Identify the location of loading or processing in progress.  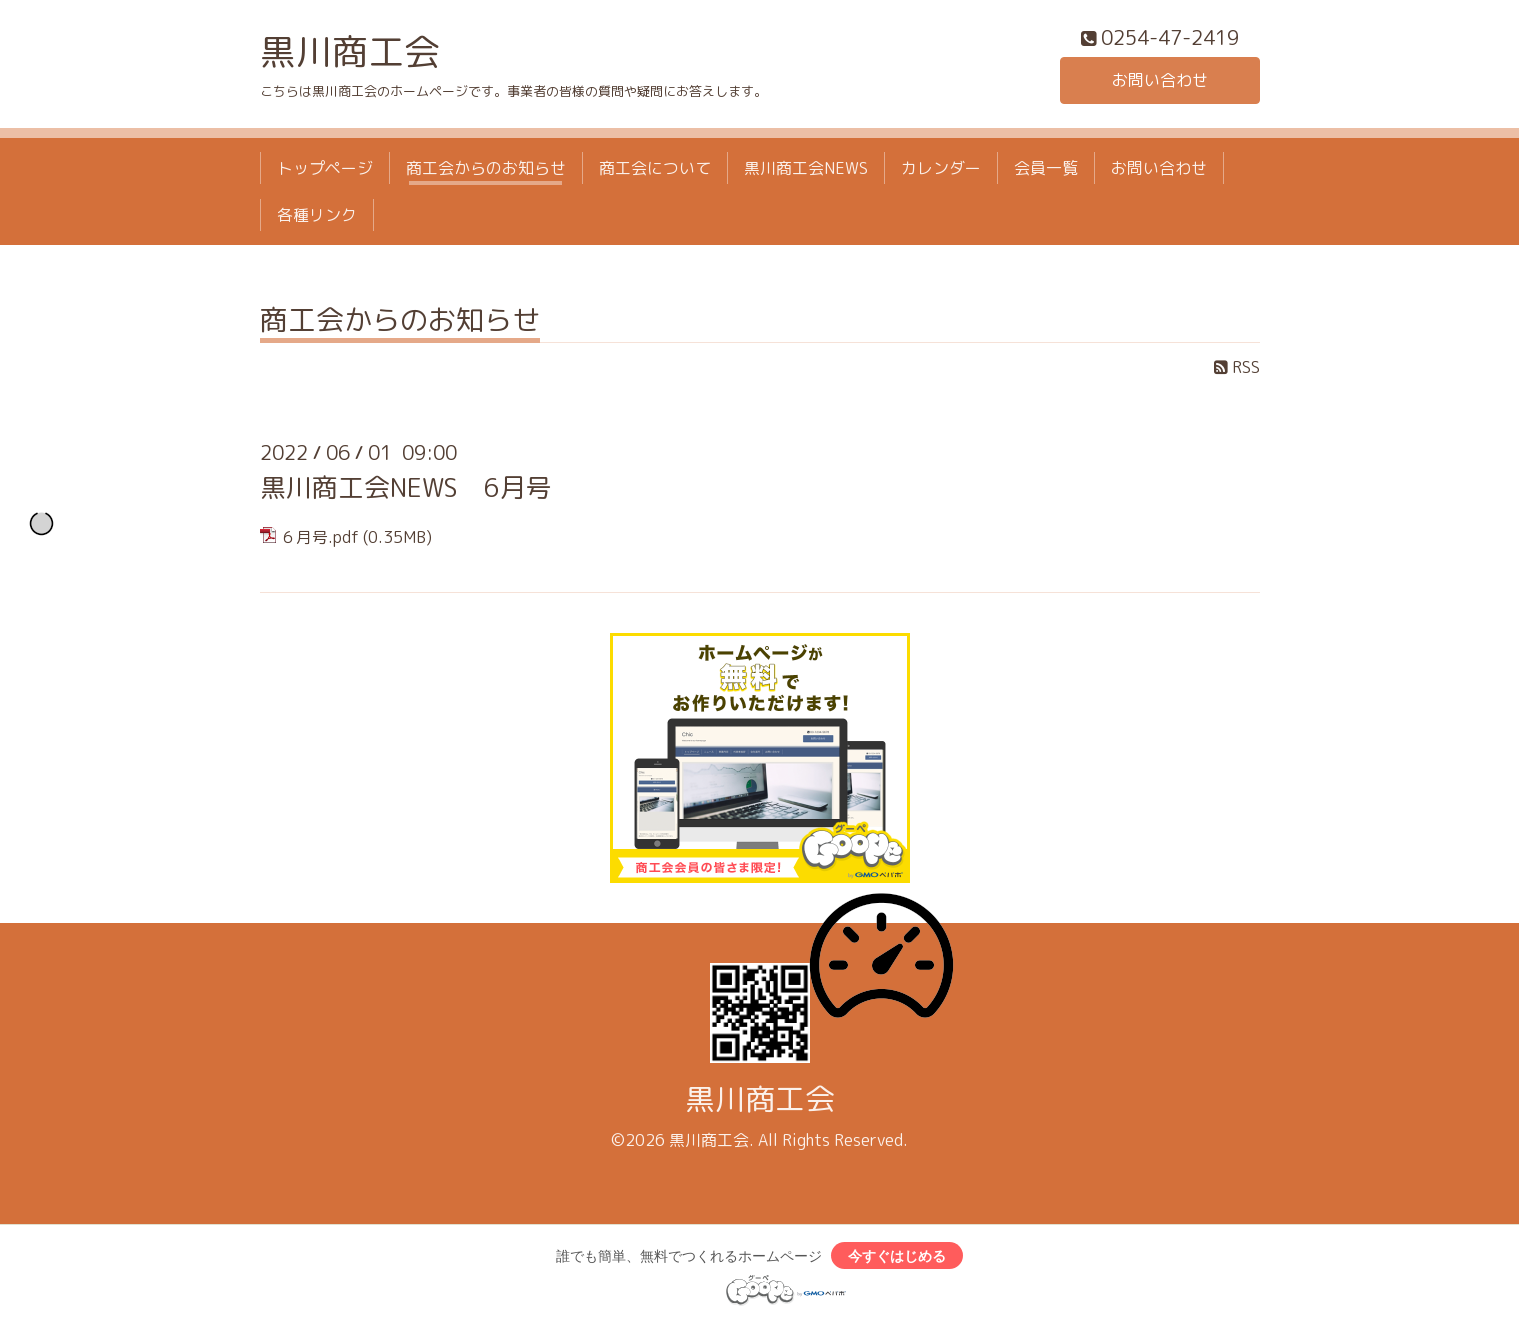
(41, 523).